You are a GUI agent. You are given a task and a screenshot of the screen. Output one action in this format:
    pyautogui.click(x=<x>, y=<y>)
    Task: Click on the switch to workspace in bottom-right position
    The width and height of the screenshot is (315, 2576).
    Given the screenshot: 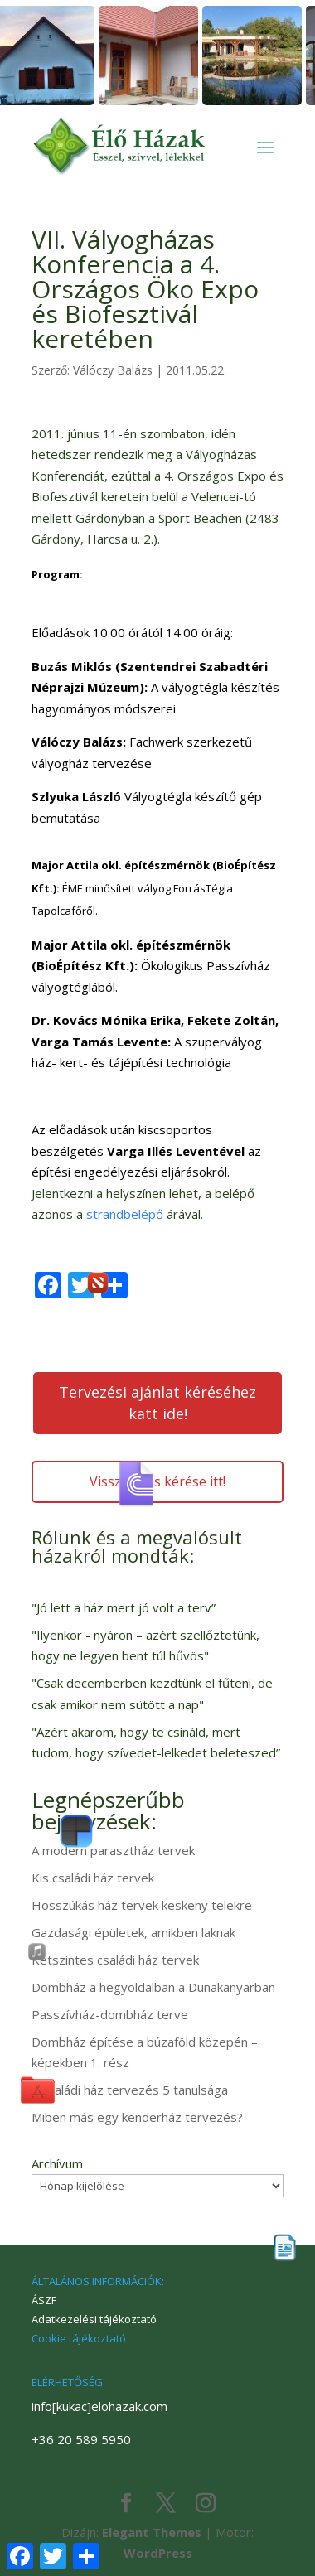 What is the action you would take?
    pyautogui.click(x=76, y=1831)
    